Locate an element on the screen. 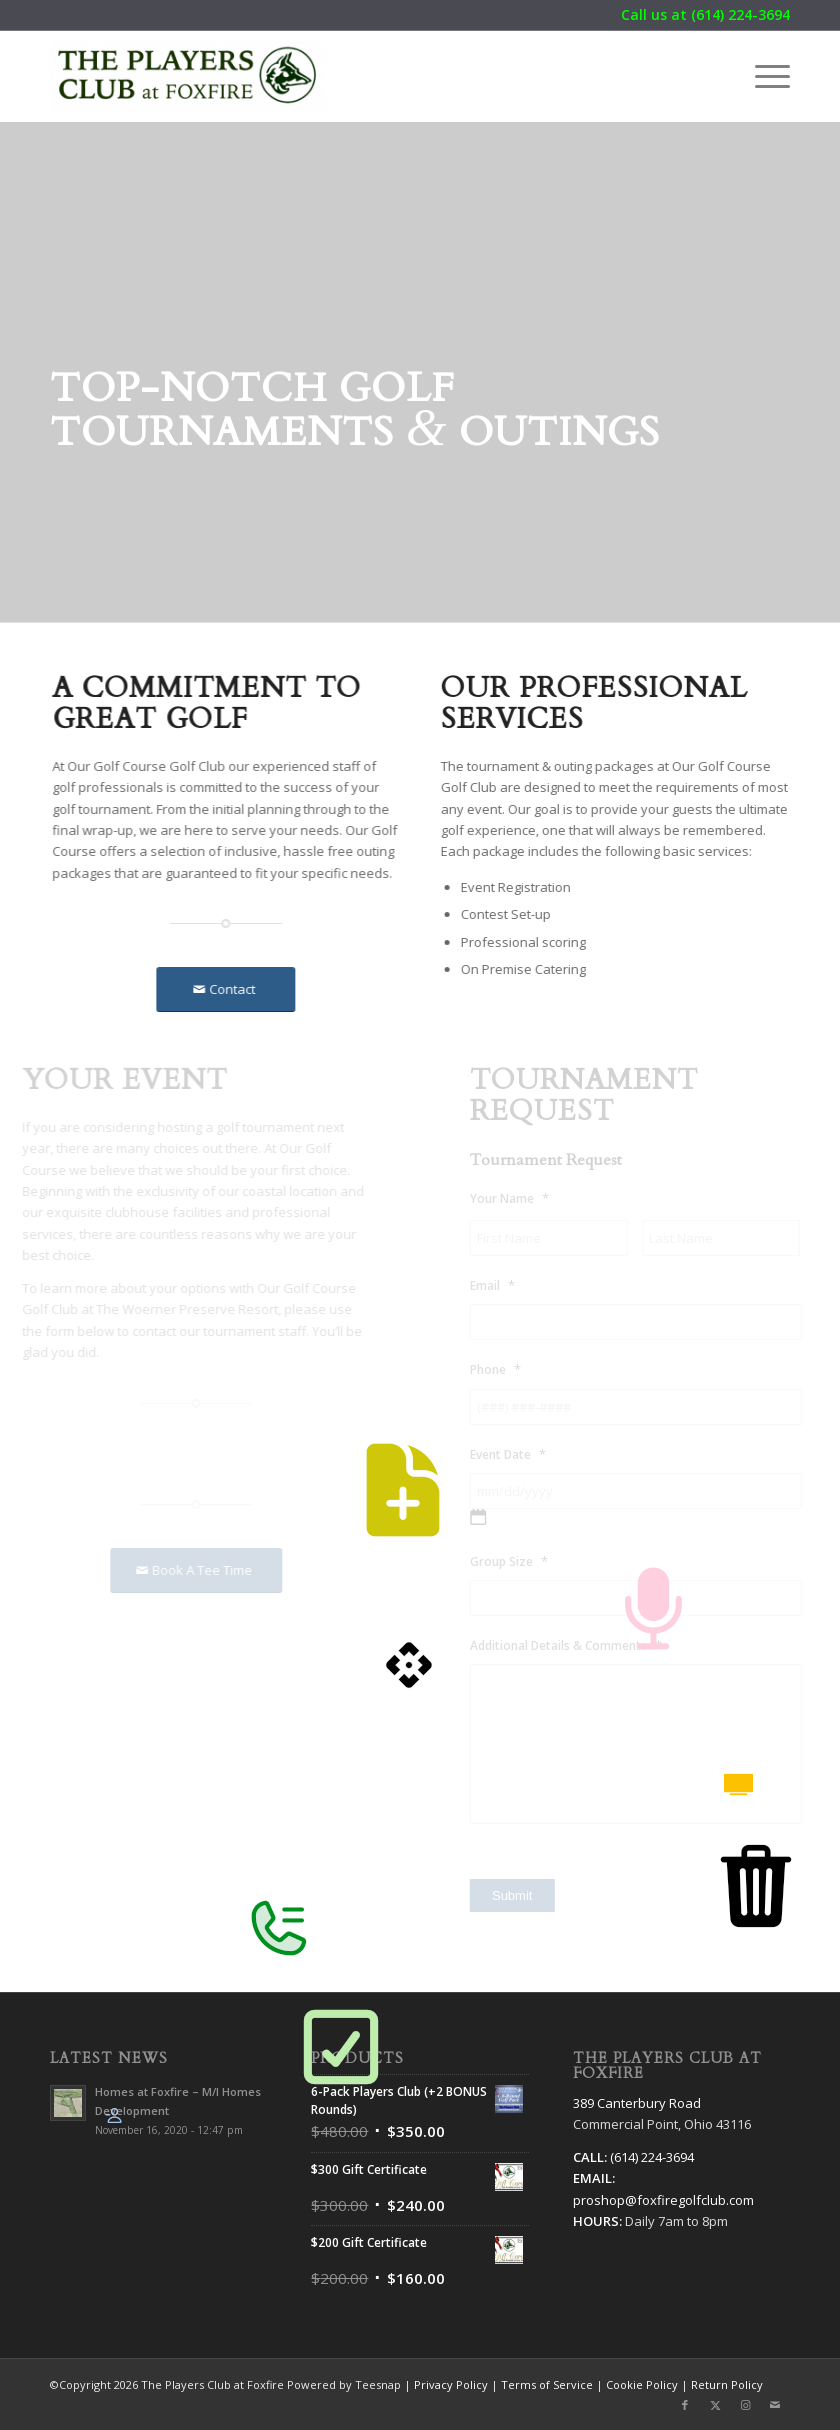 The height and width of the screenshot is (2430, 840). delete selected item is located at coordinates (756, 1886).